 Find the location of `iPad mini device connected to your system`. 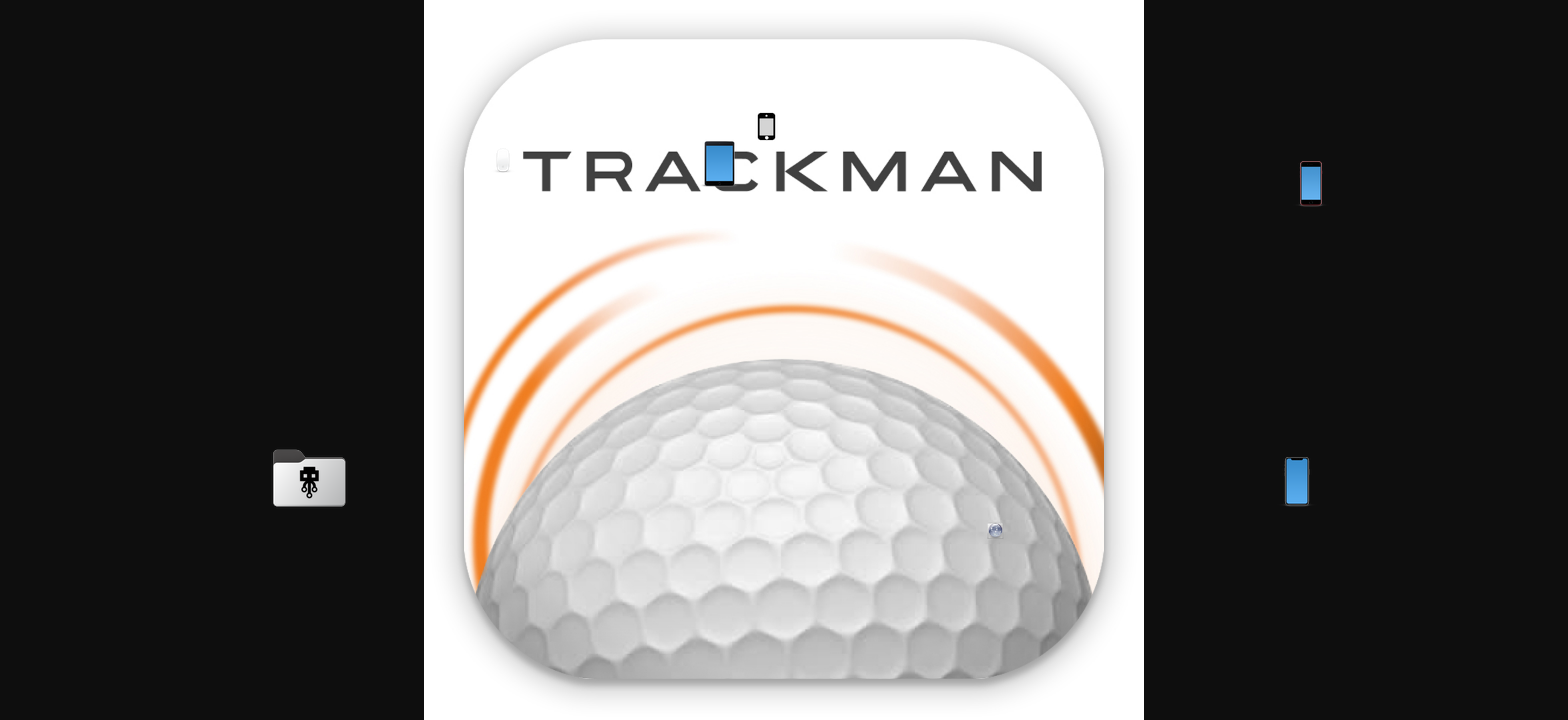

iPad mini device connected to your system is located at coordinates (719, 159).